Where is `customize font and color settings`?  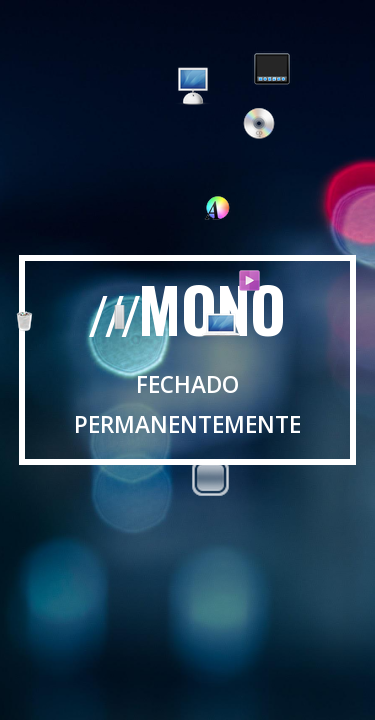
customize font and color settings is located at coordinates (217, 206).